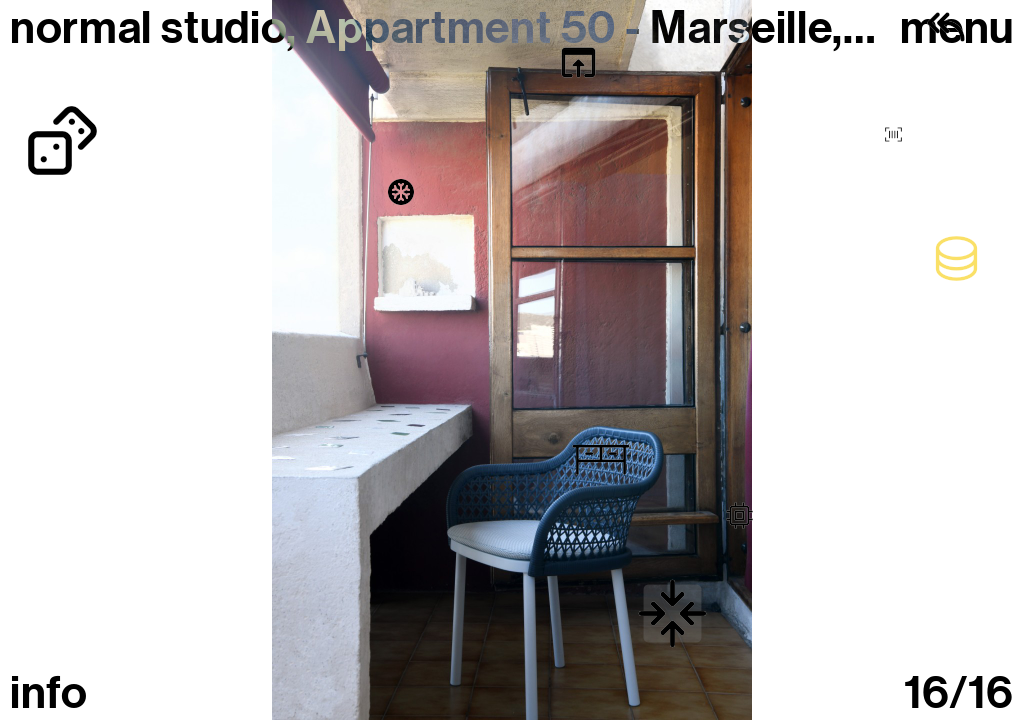 The height and width of the screenshot is (720, 1024). I want to click on scan a barcode, so click(893, 134).